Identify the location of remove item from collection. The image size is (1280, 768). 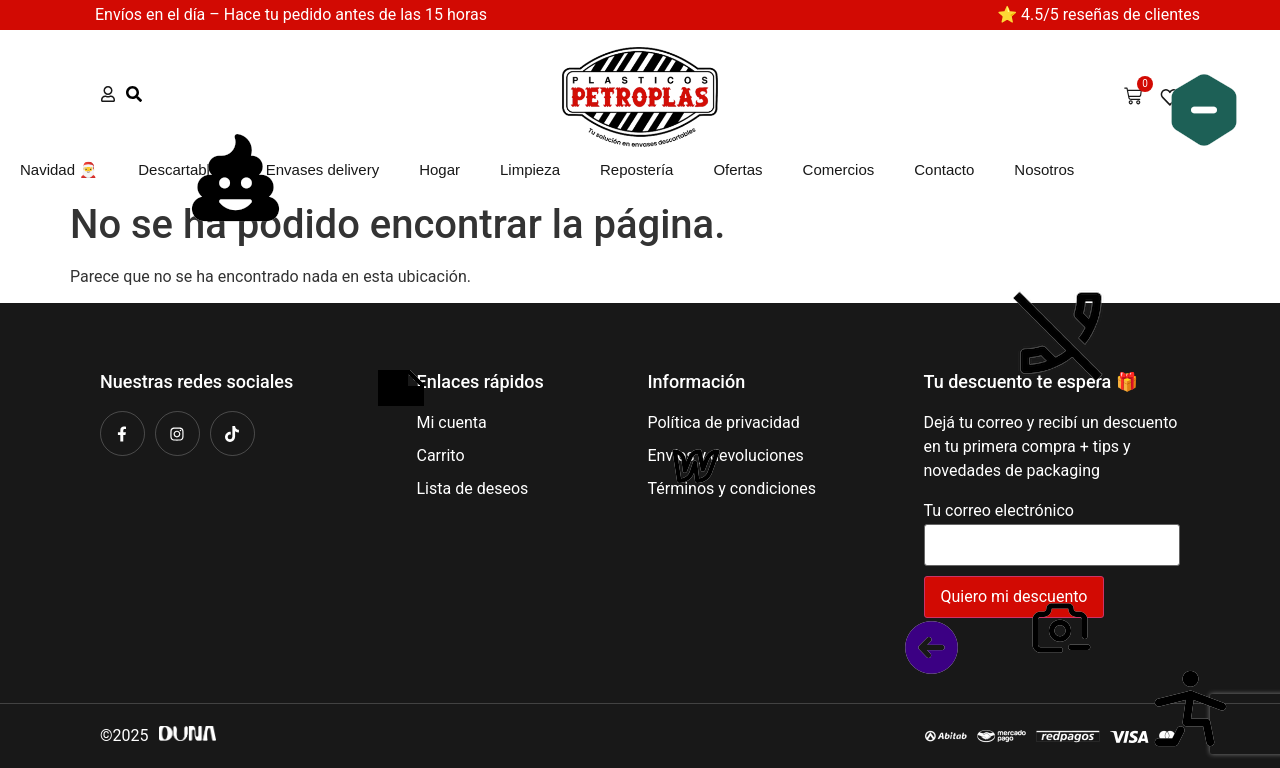
(1204, 110).